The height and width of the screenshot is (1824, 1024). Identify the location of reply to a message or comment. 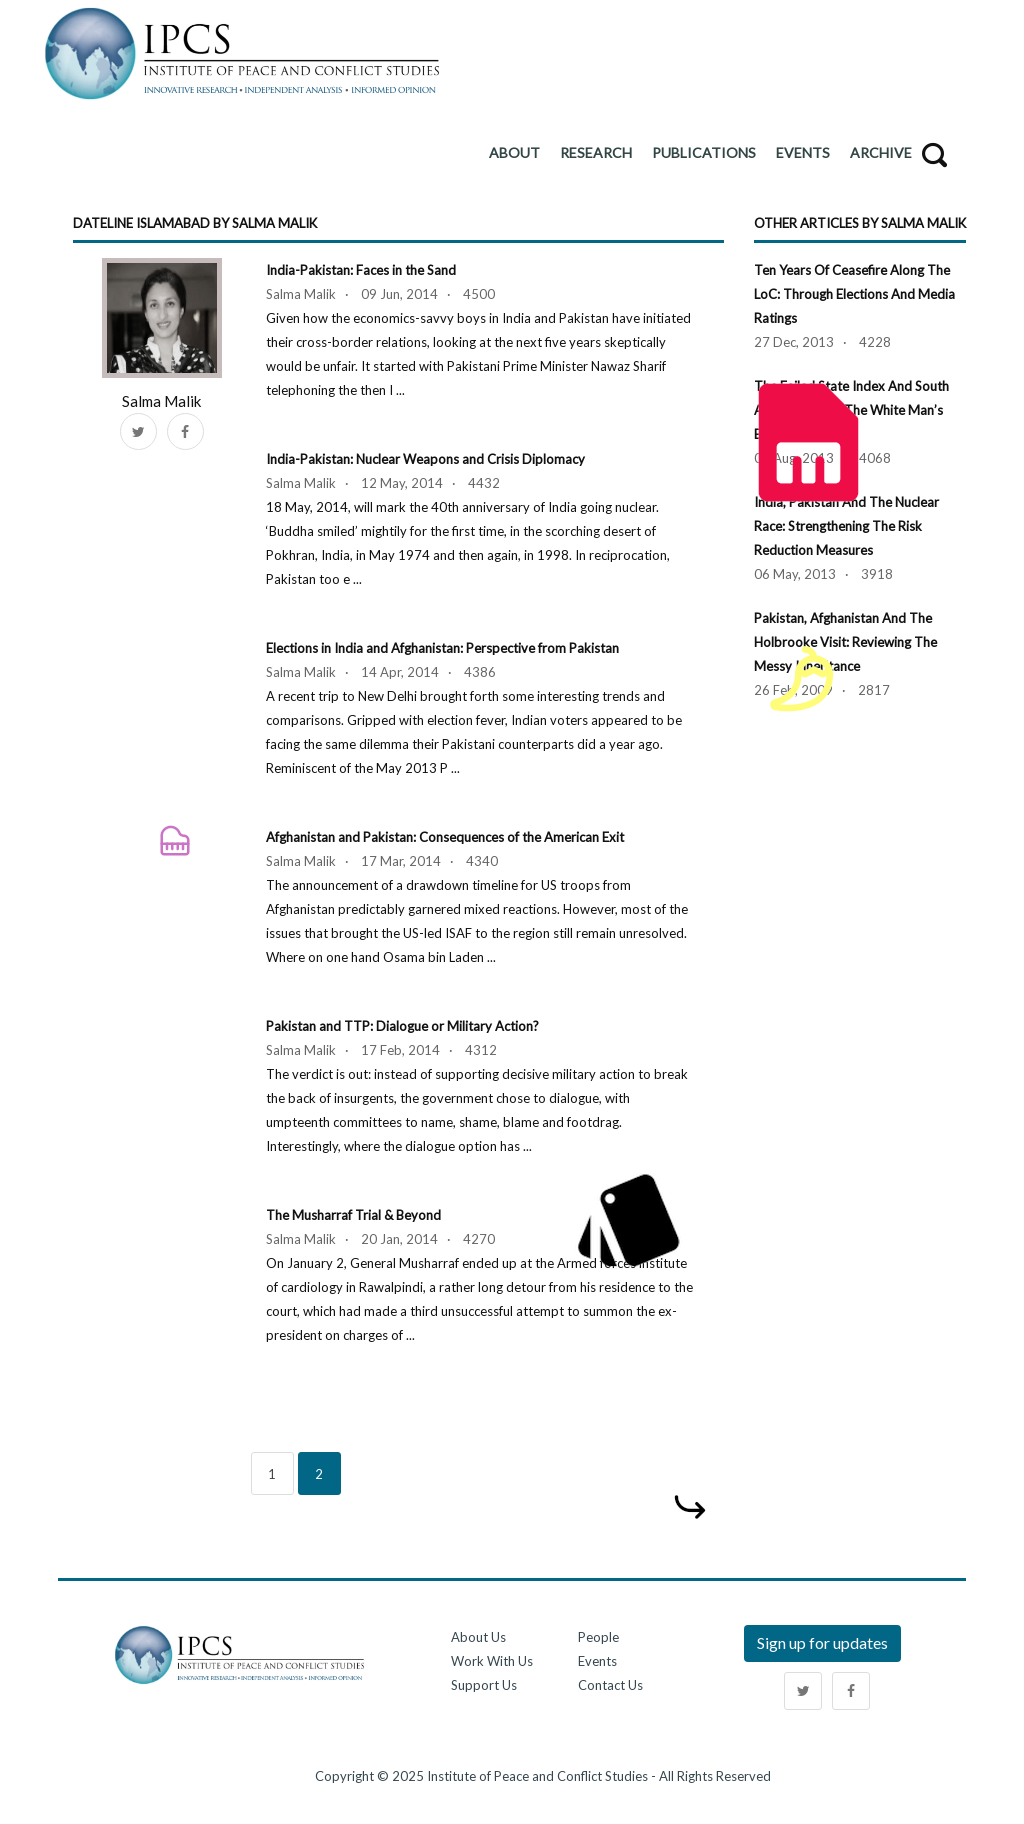
(690, 1507).